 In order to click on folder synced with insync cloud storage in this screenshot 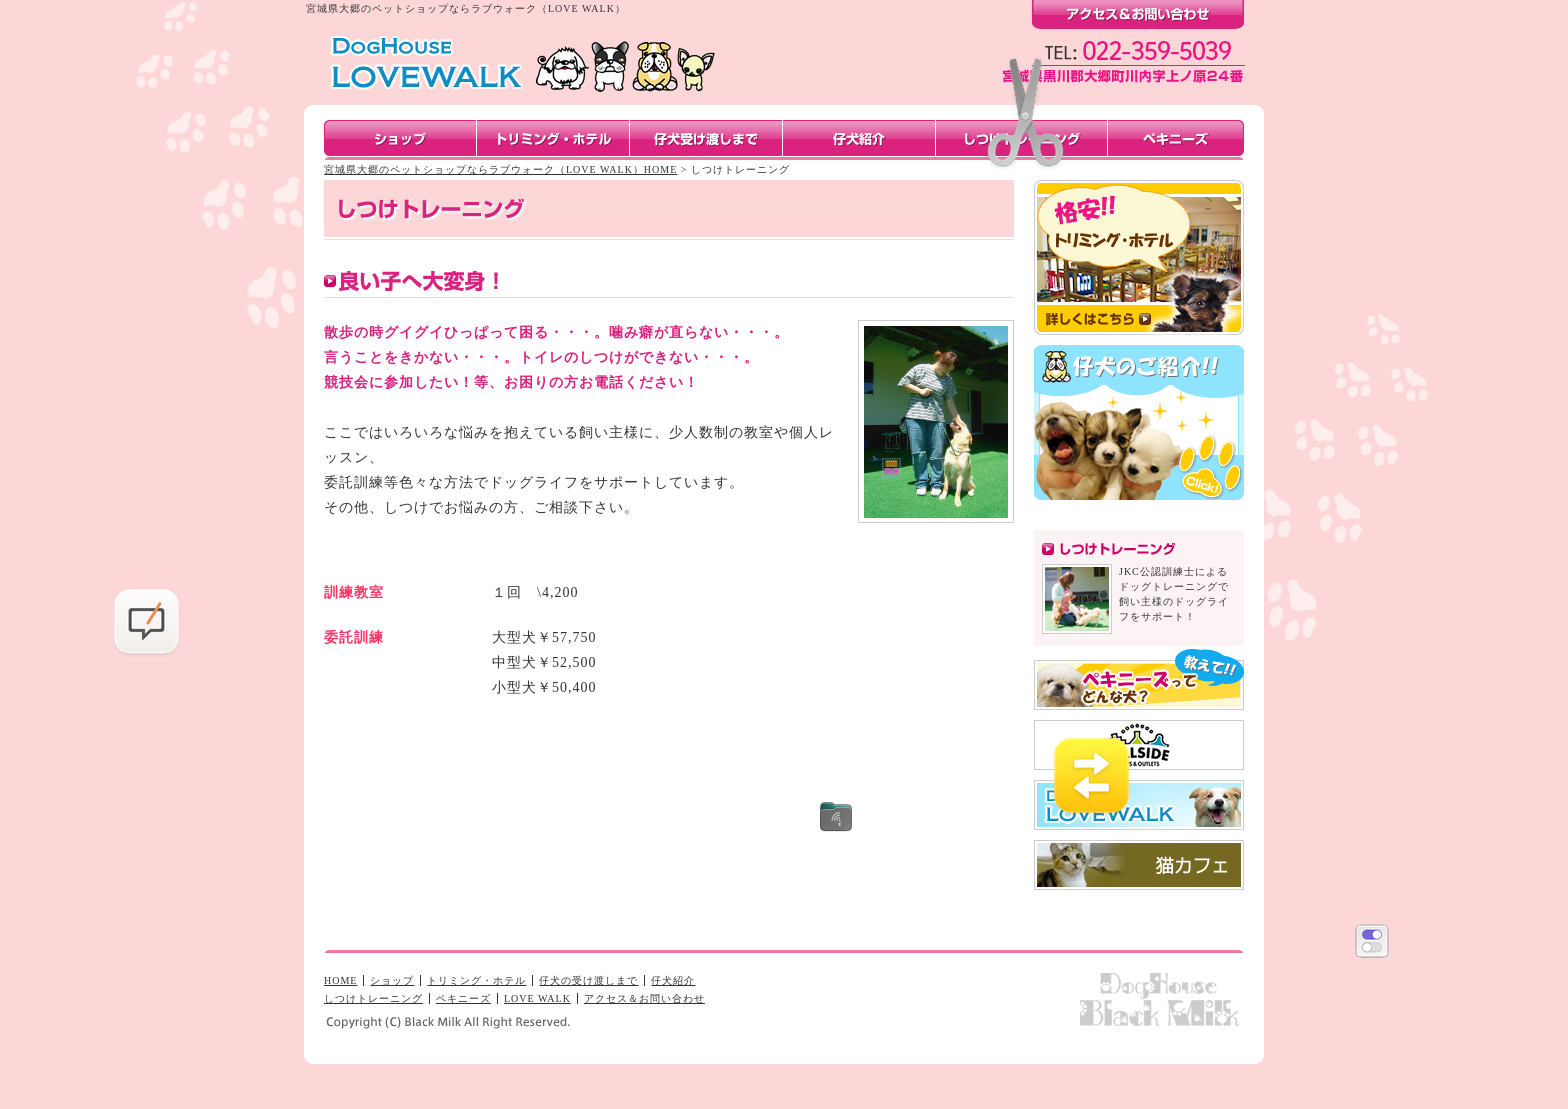, I will do `click(836, 816)`.